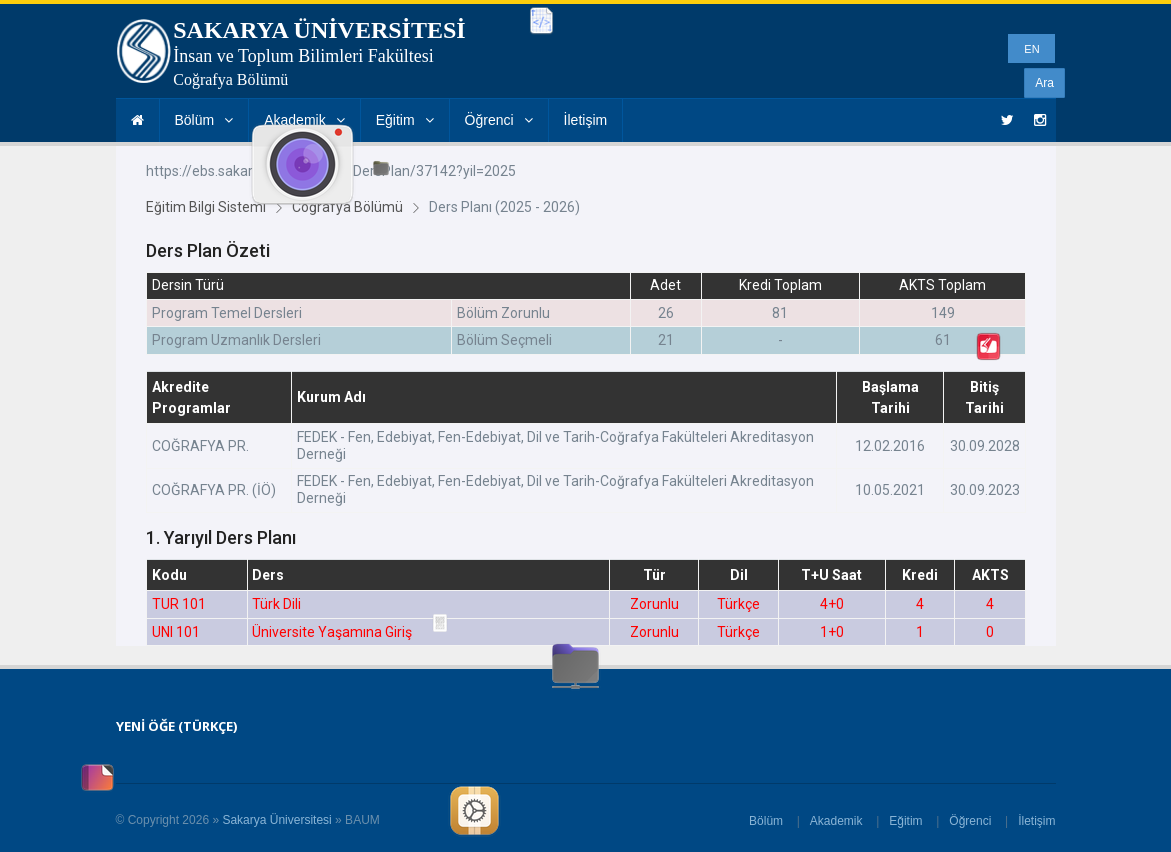 The width and height of the screenshot is (1171, 852). What do you see at coordinates (440, 623) in the screenshot?
I see `indicates a binary or raw data file` at bounding box center [440, 623].